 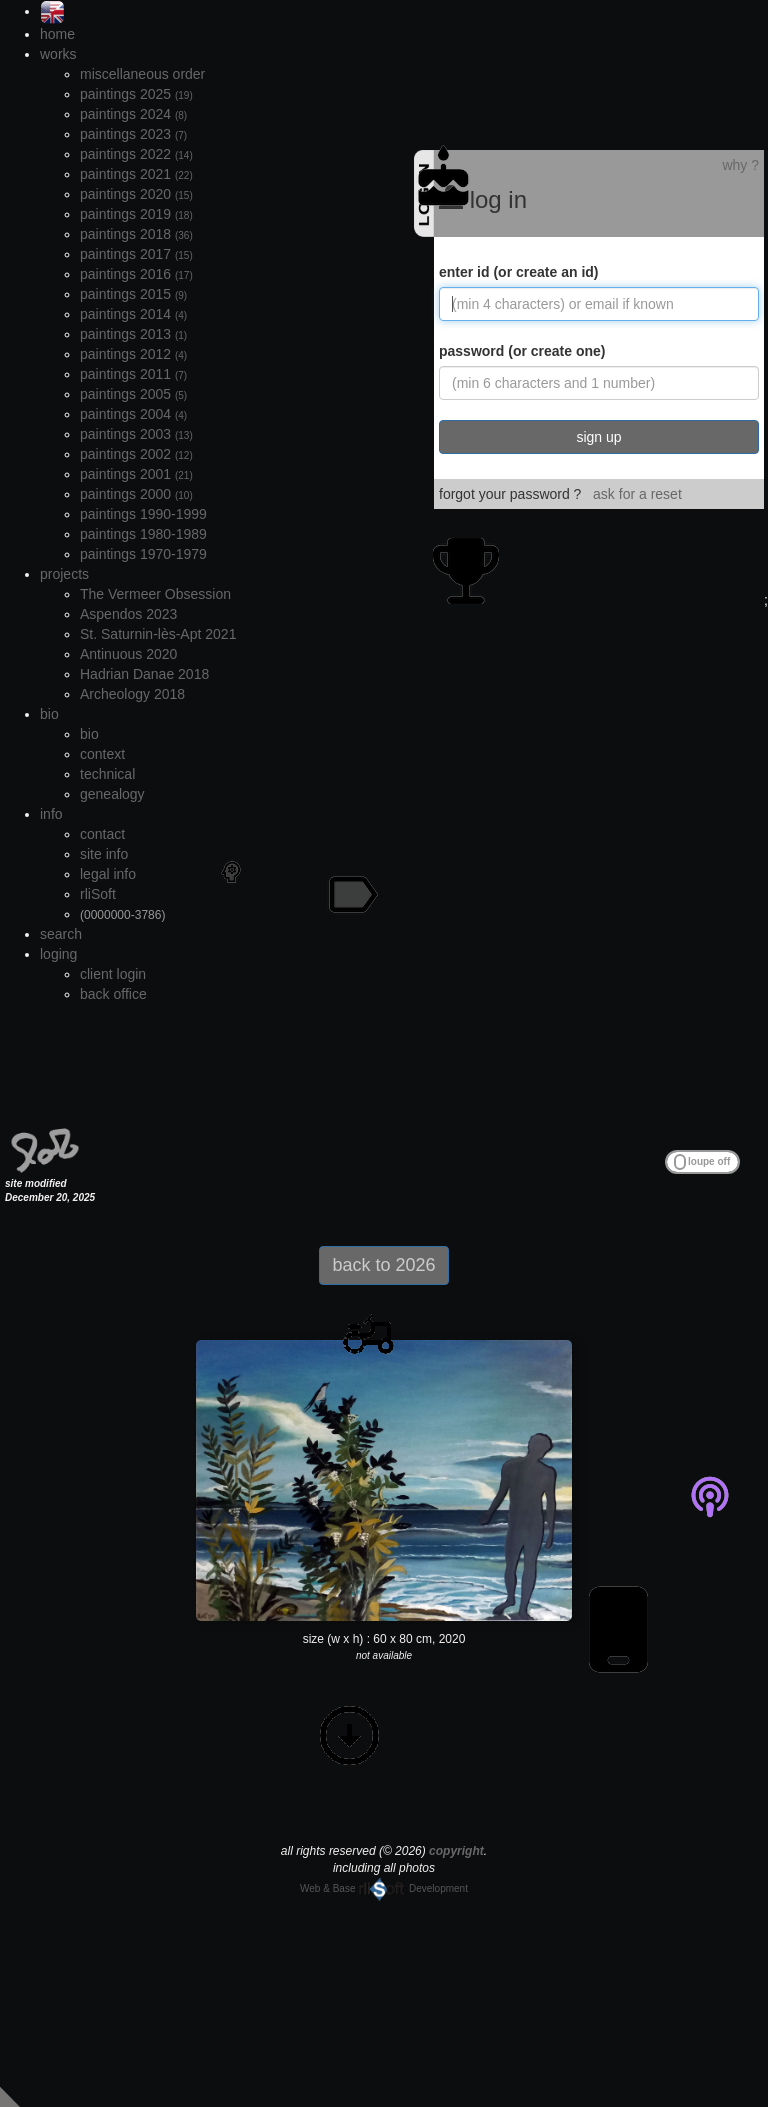 I want to click on download file or content, so click(x=349, y=1735).